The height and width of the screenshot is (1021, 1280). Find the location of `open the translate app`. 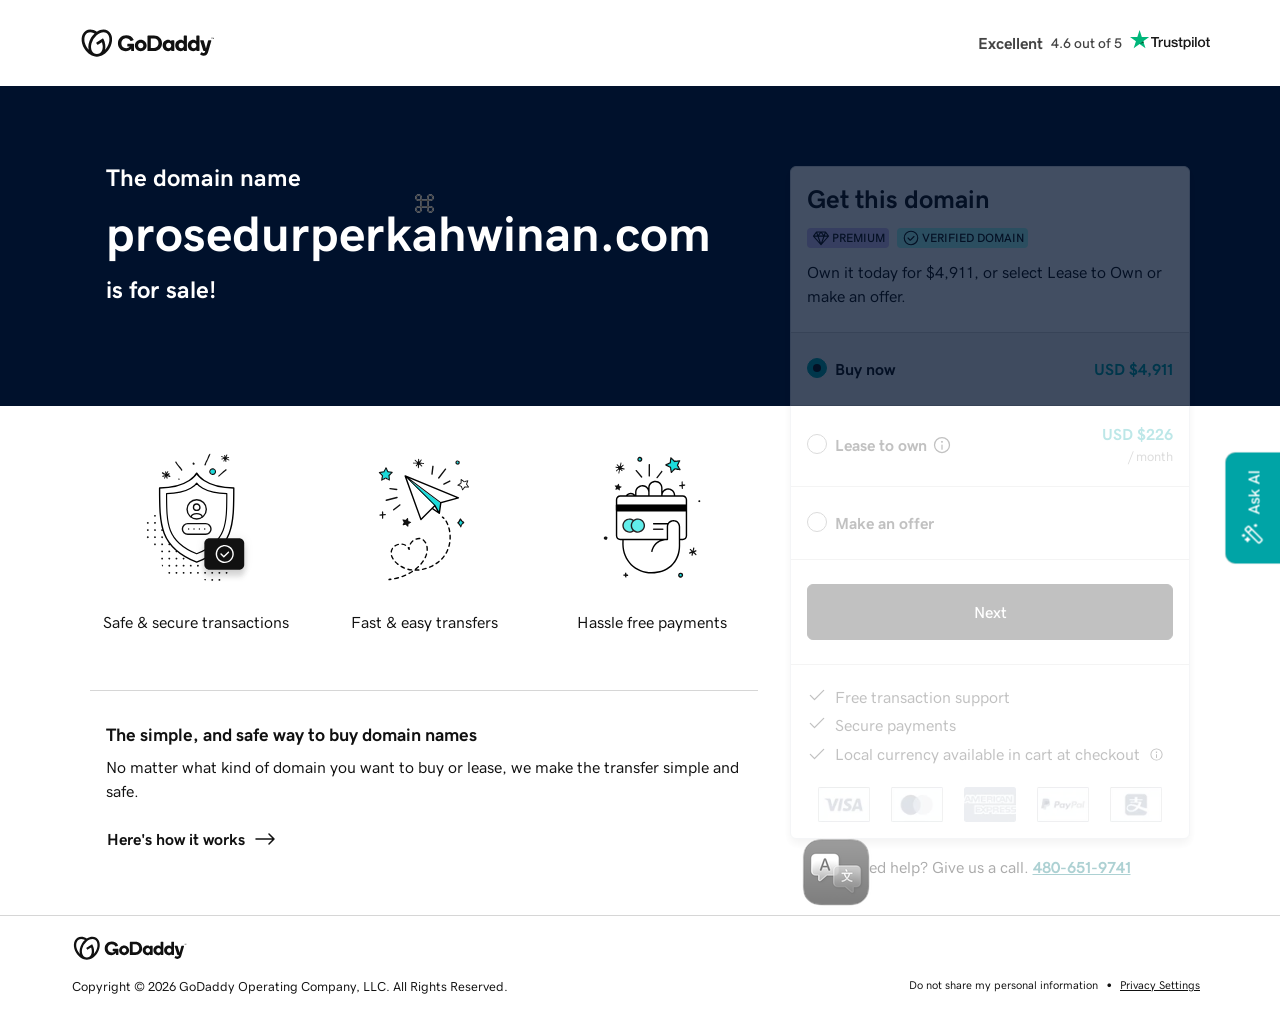

open the translate app is located at coordinates (836, 872).